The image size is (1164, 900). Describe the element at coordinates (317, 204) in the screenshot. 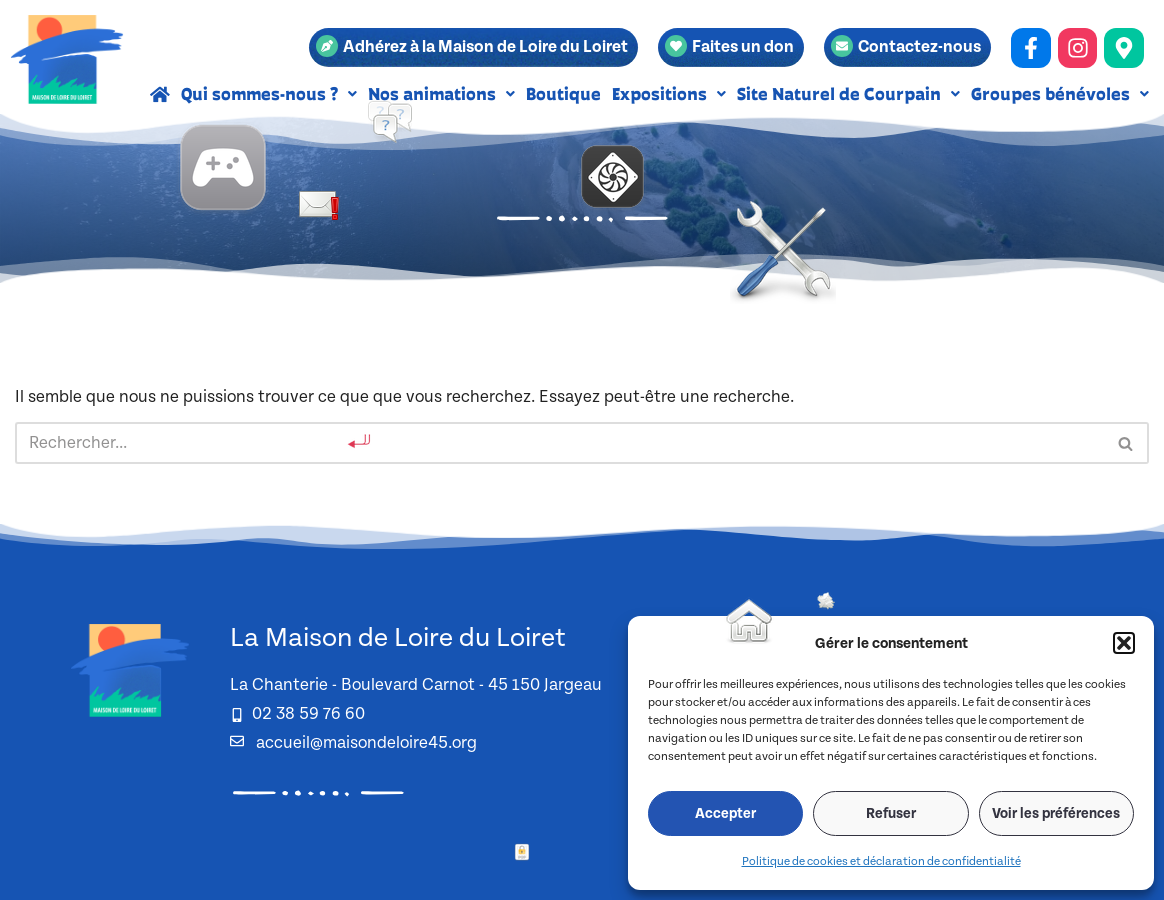

I see `mark email as important` at that location.